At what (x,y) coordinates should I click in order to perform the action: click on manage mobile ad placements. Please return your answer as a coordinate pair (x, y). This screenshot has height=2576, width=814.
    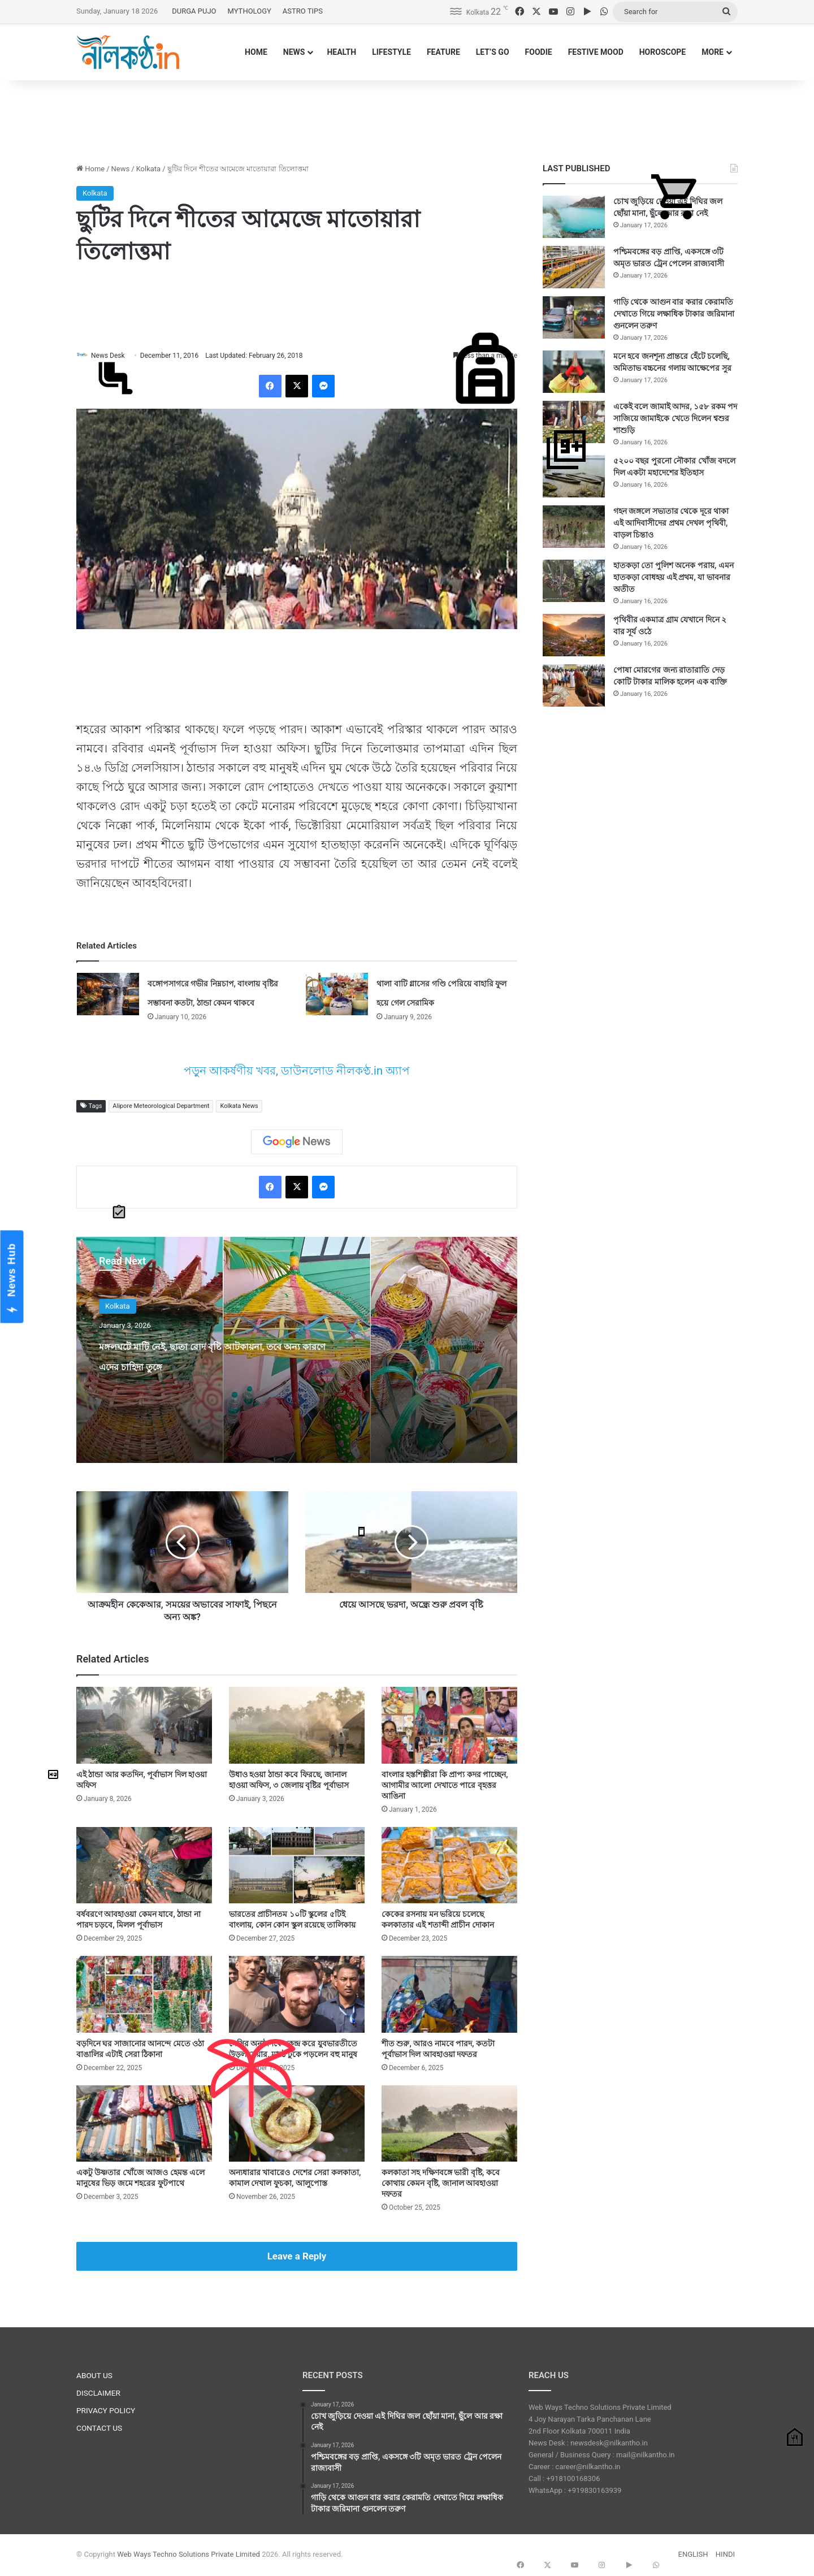
    Looking at the image, I should click on (361, 1531).